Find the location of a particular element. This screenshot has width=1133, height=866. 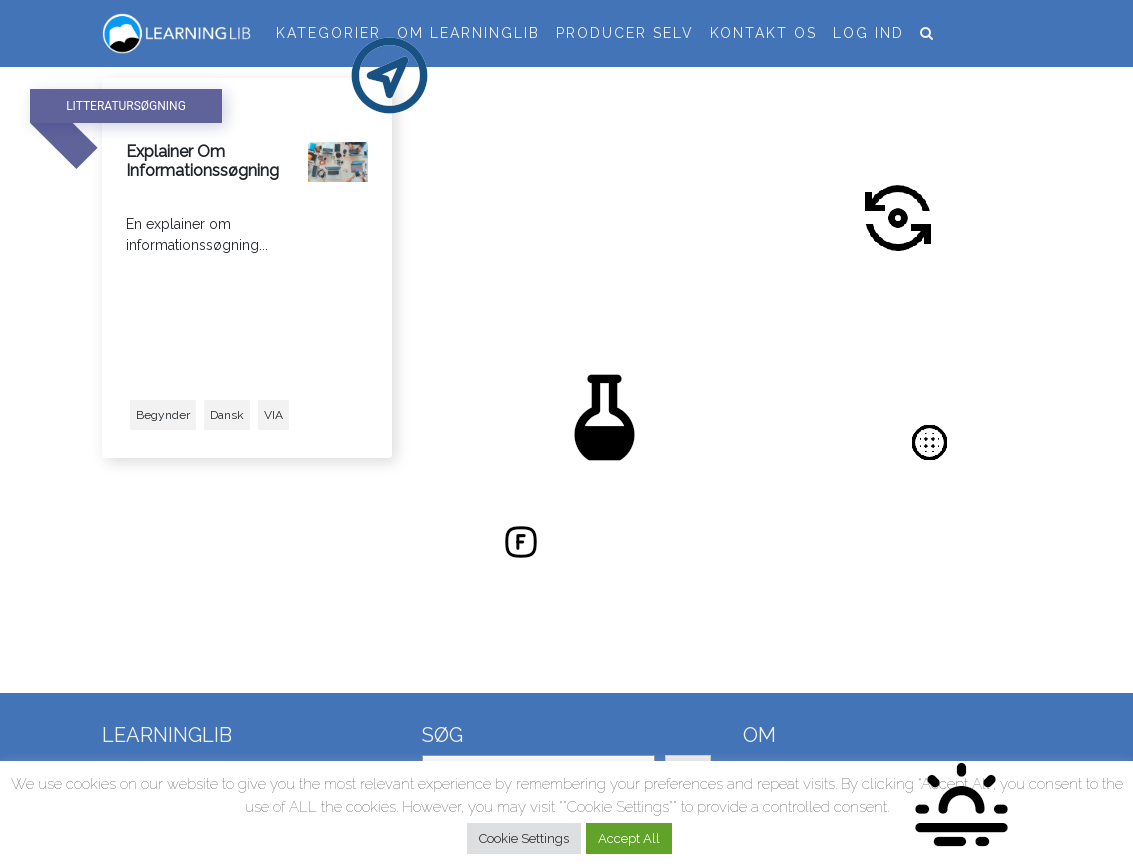

apply circular blur effect to image is located at coordinates (929, 442).